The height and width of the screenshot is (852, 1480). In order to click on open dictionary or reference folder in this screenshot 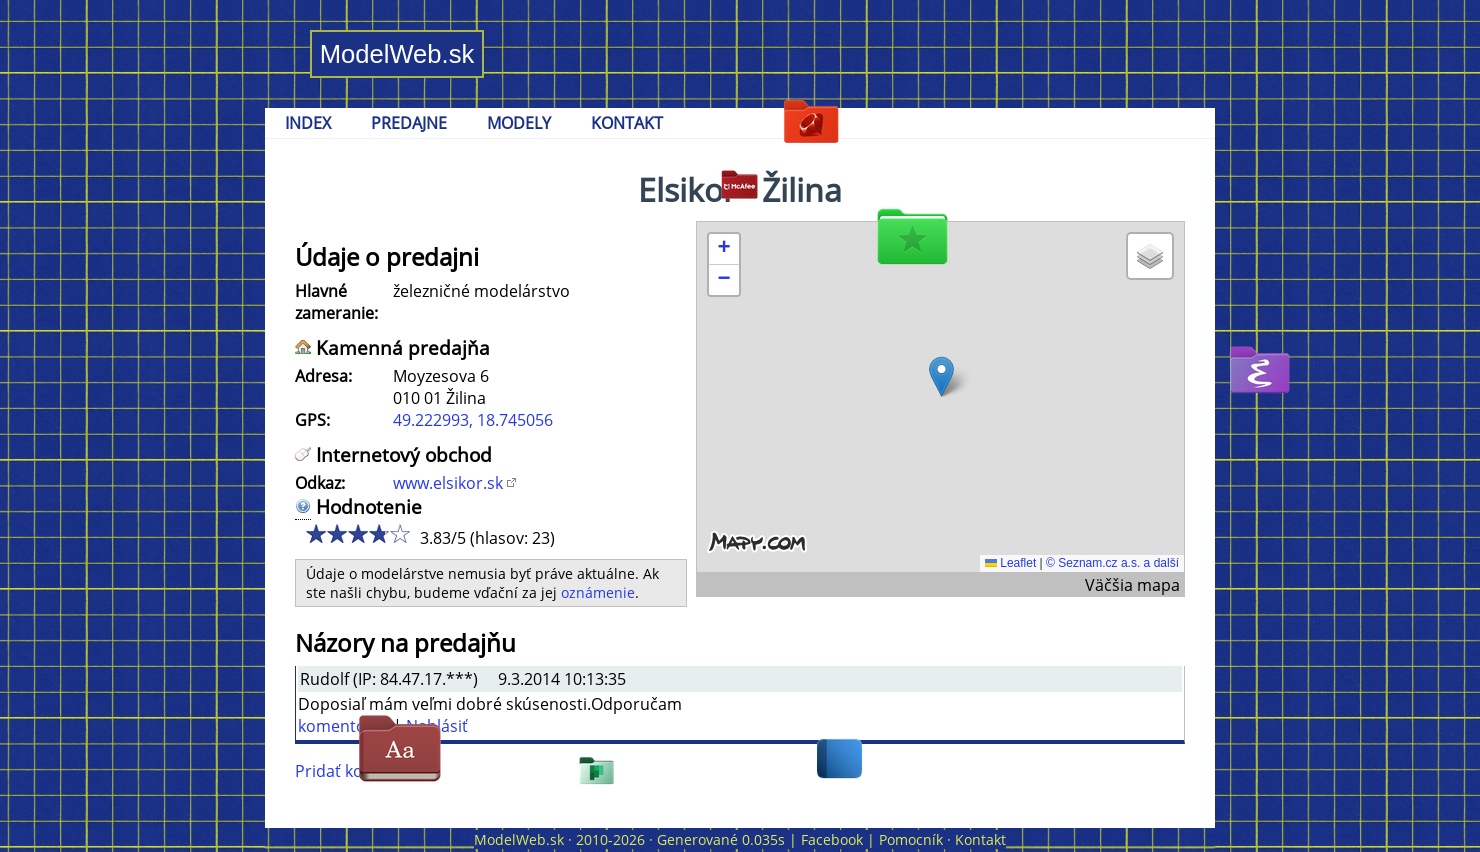, I will do `click(399, 749)`.